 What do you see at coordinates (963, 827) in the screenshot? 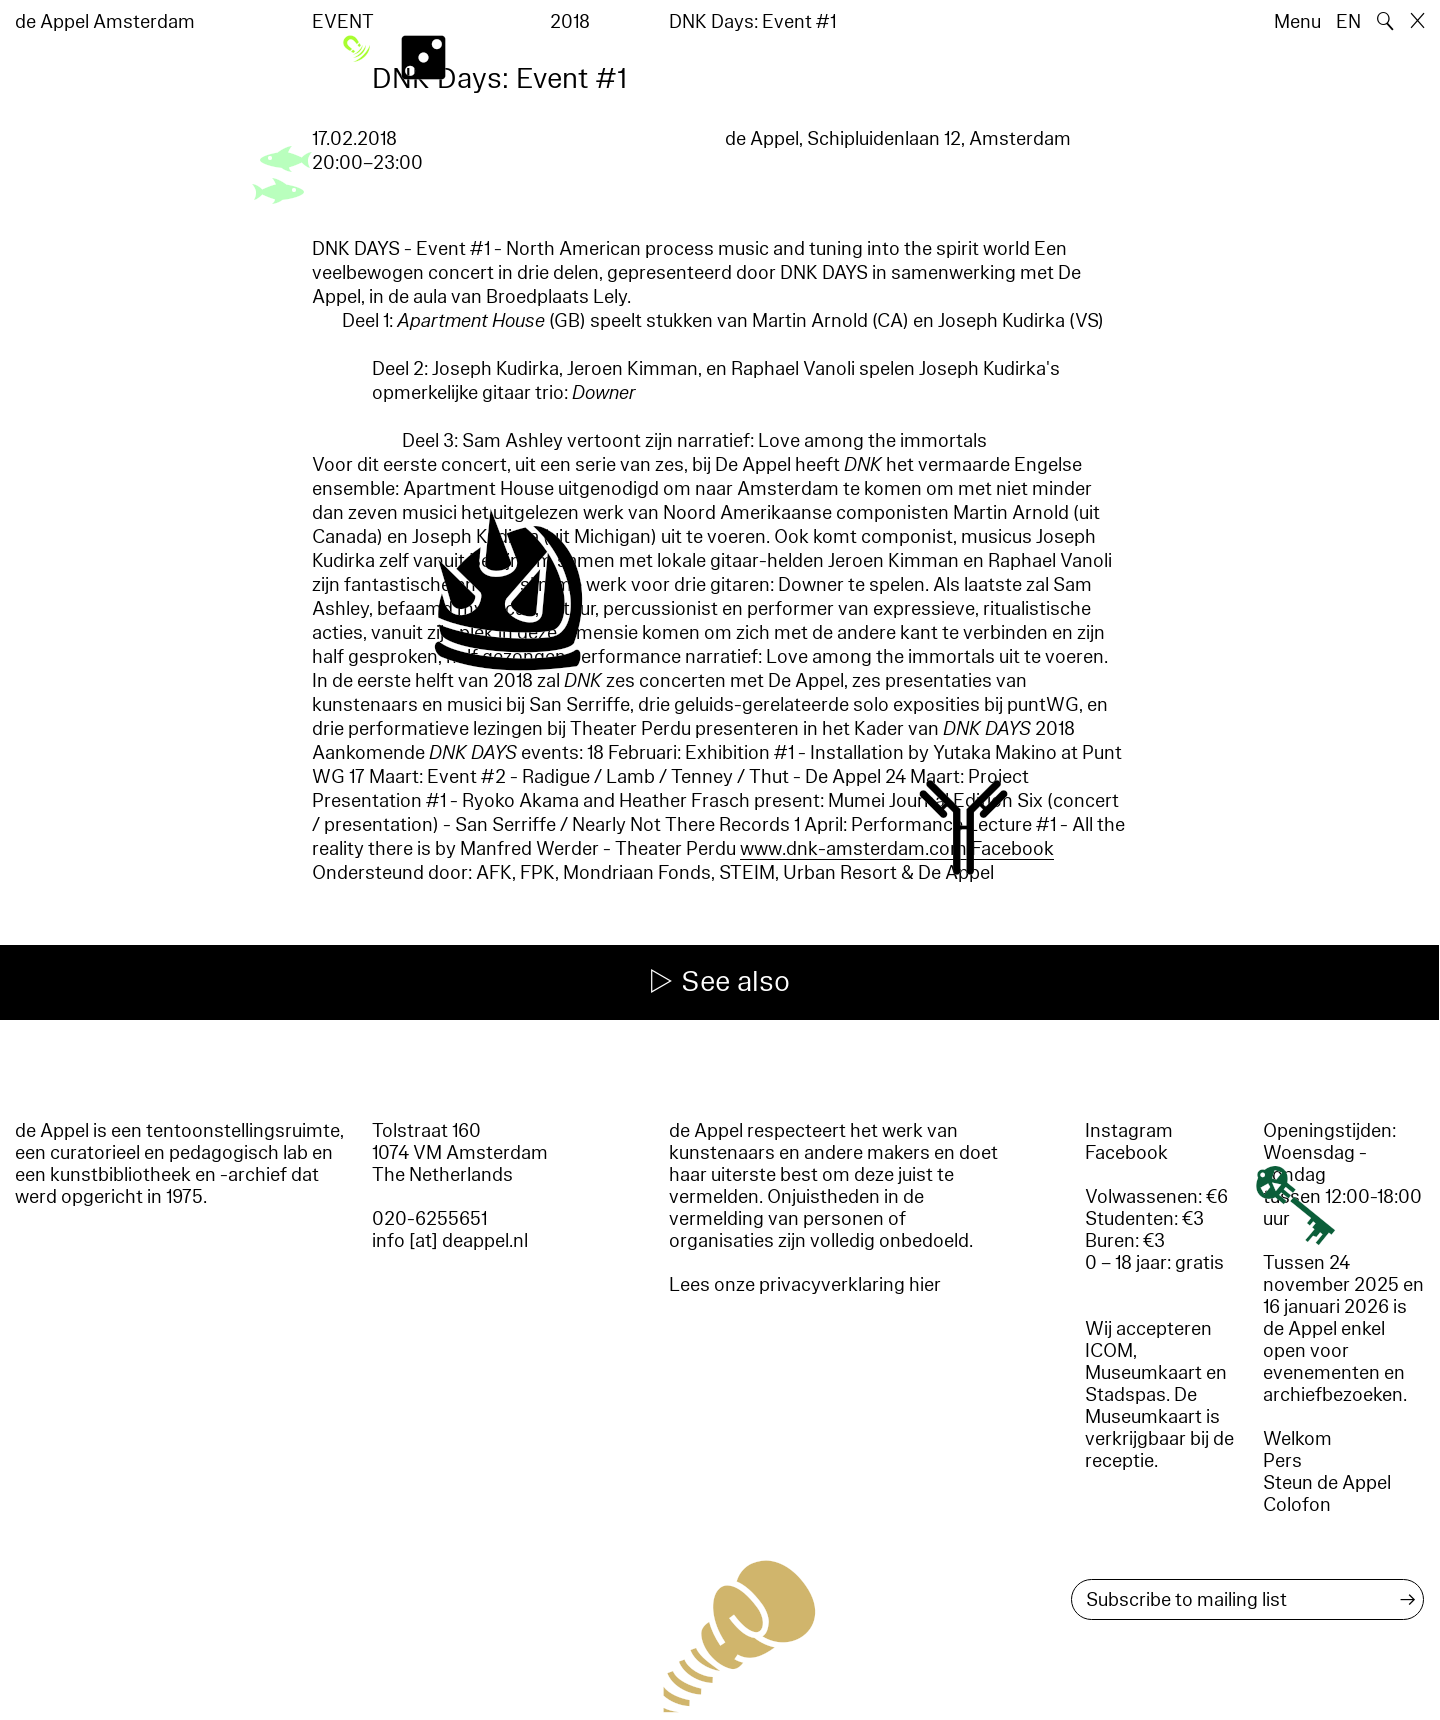
I see `view immune system or antibody information` at bounding box center [963, 827].